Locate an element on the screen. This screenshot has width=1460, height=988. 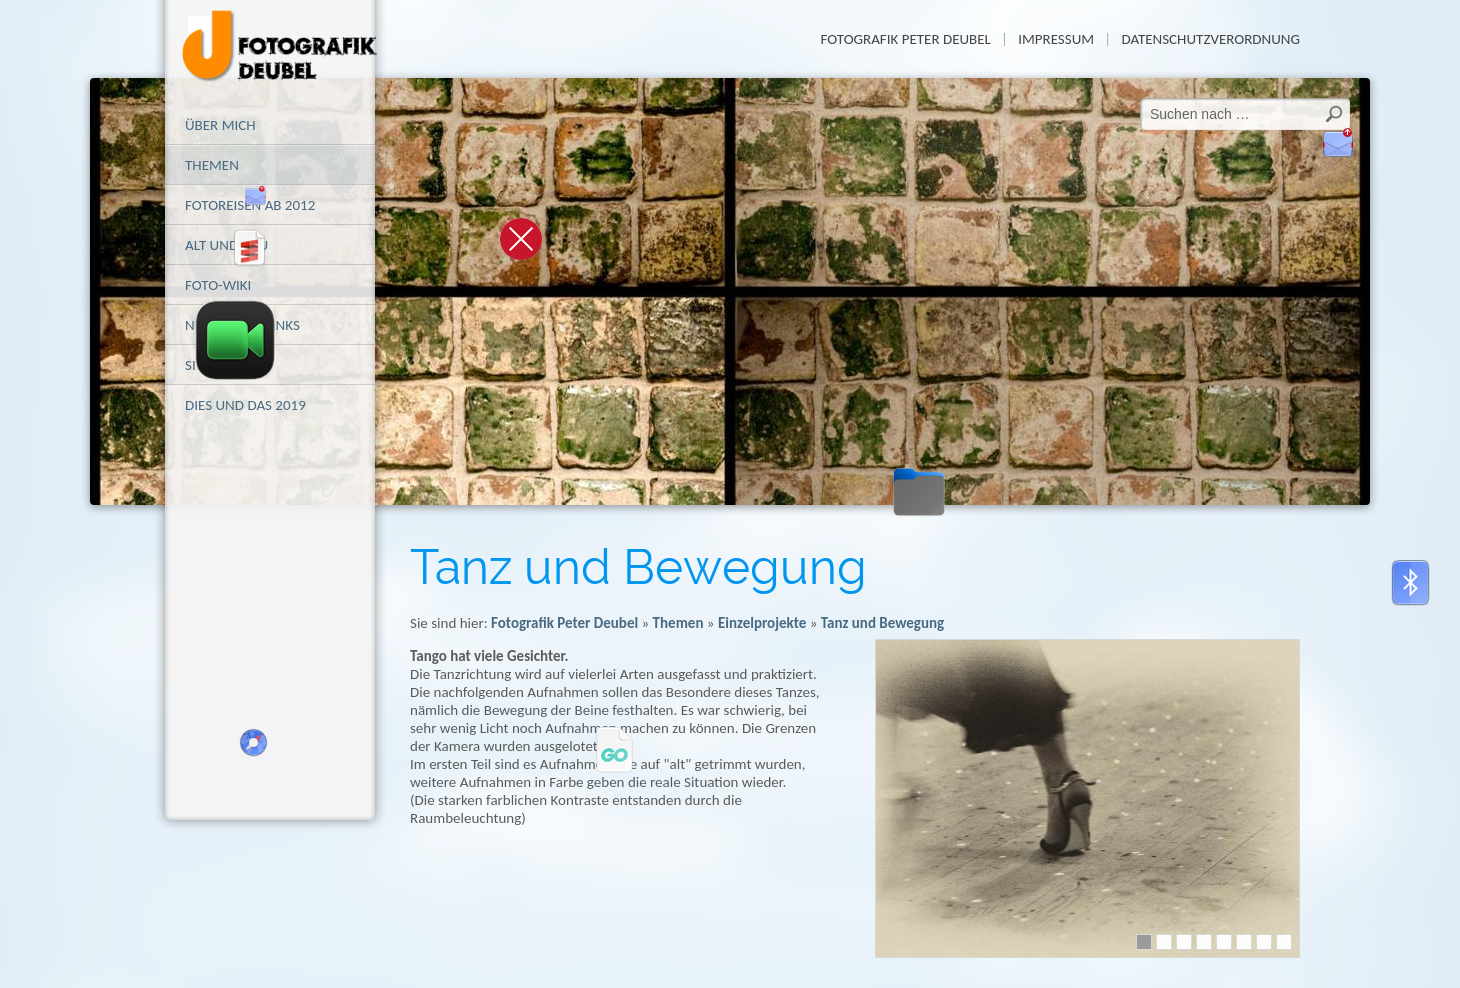
a Go programming language source file is located at coordinates (614, 749).